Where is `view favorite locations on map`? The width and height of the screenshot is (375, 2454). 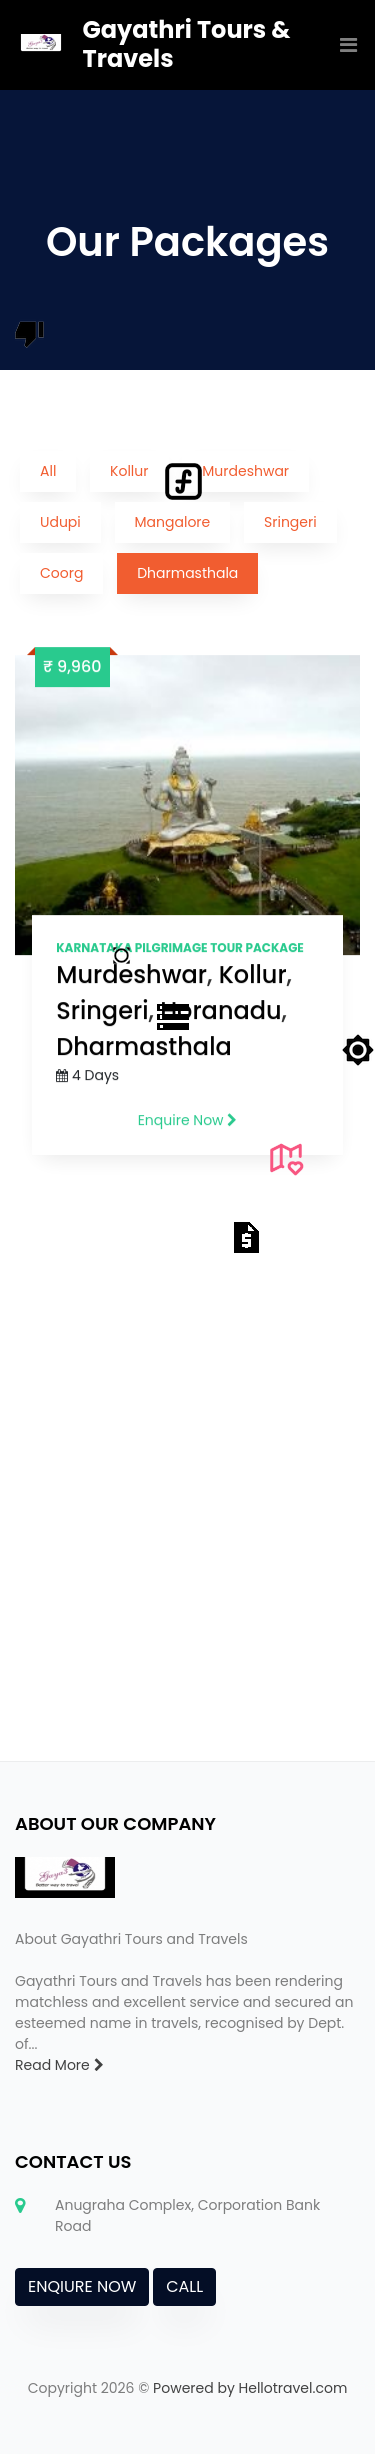 view favorite locations on map is located at coordinates (286, 1158).